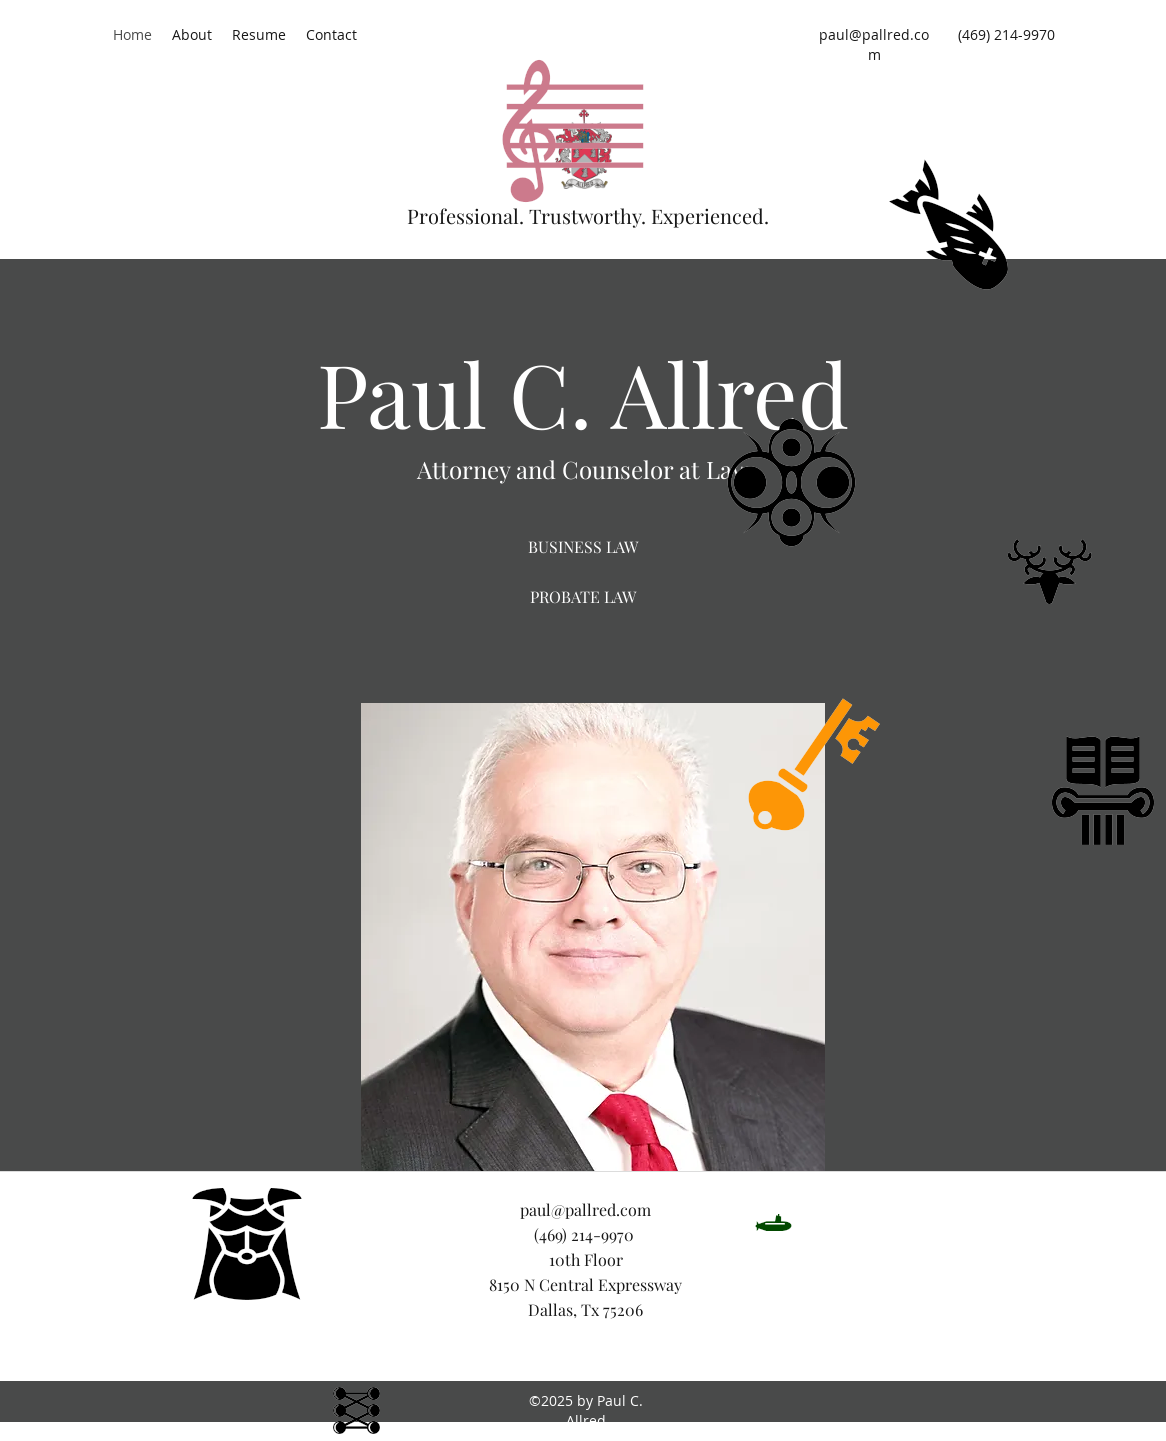  What do you see at coordinates (948, 224) in the screenshot?
I see `indicates a food item or meal in a cooking game` at bounding box center [948, 224].